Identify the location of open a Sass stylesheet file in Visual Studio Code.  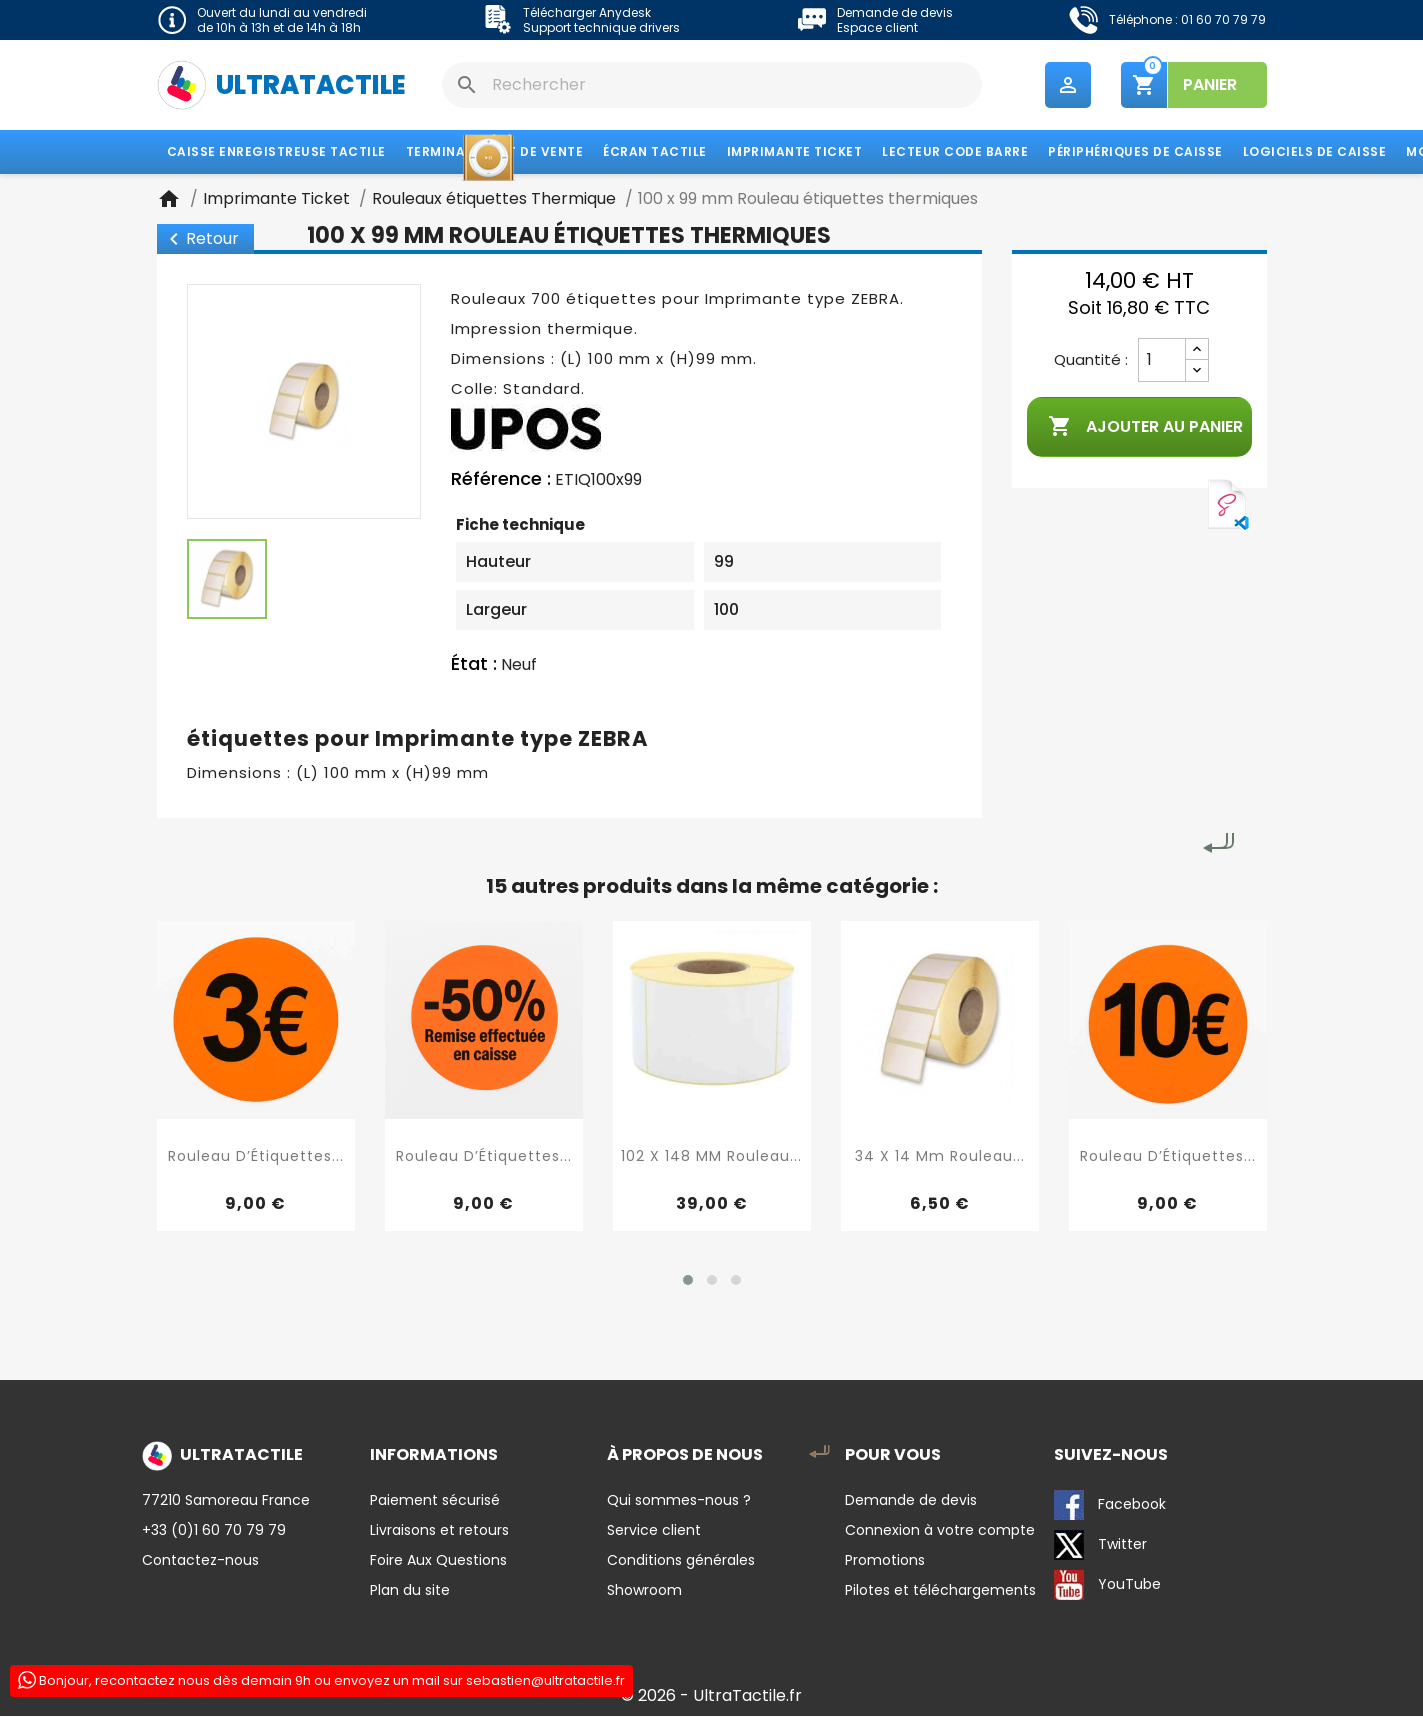
(1227, 505).